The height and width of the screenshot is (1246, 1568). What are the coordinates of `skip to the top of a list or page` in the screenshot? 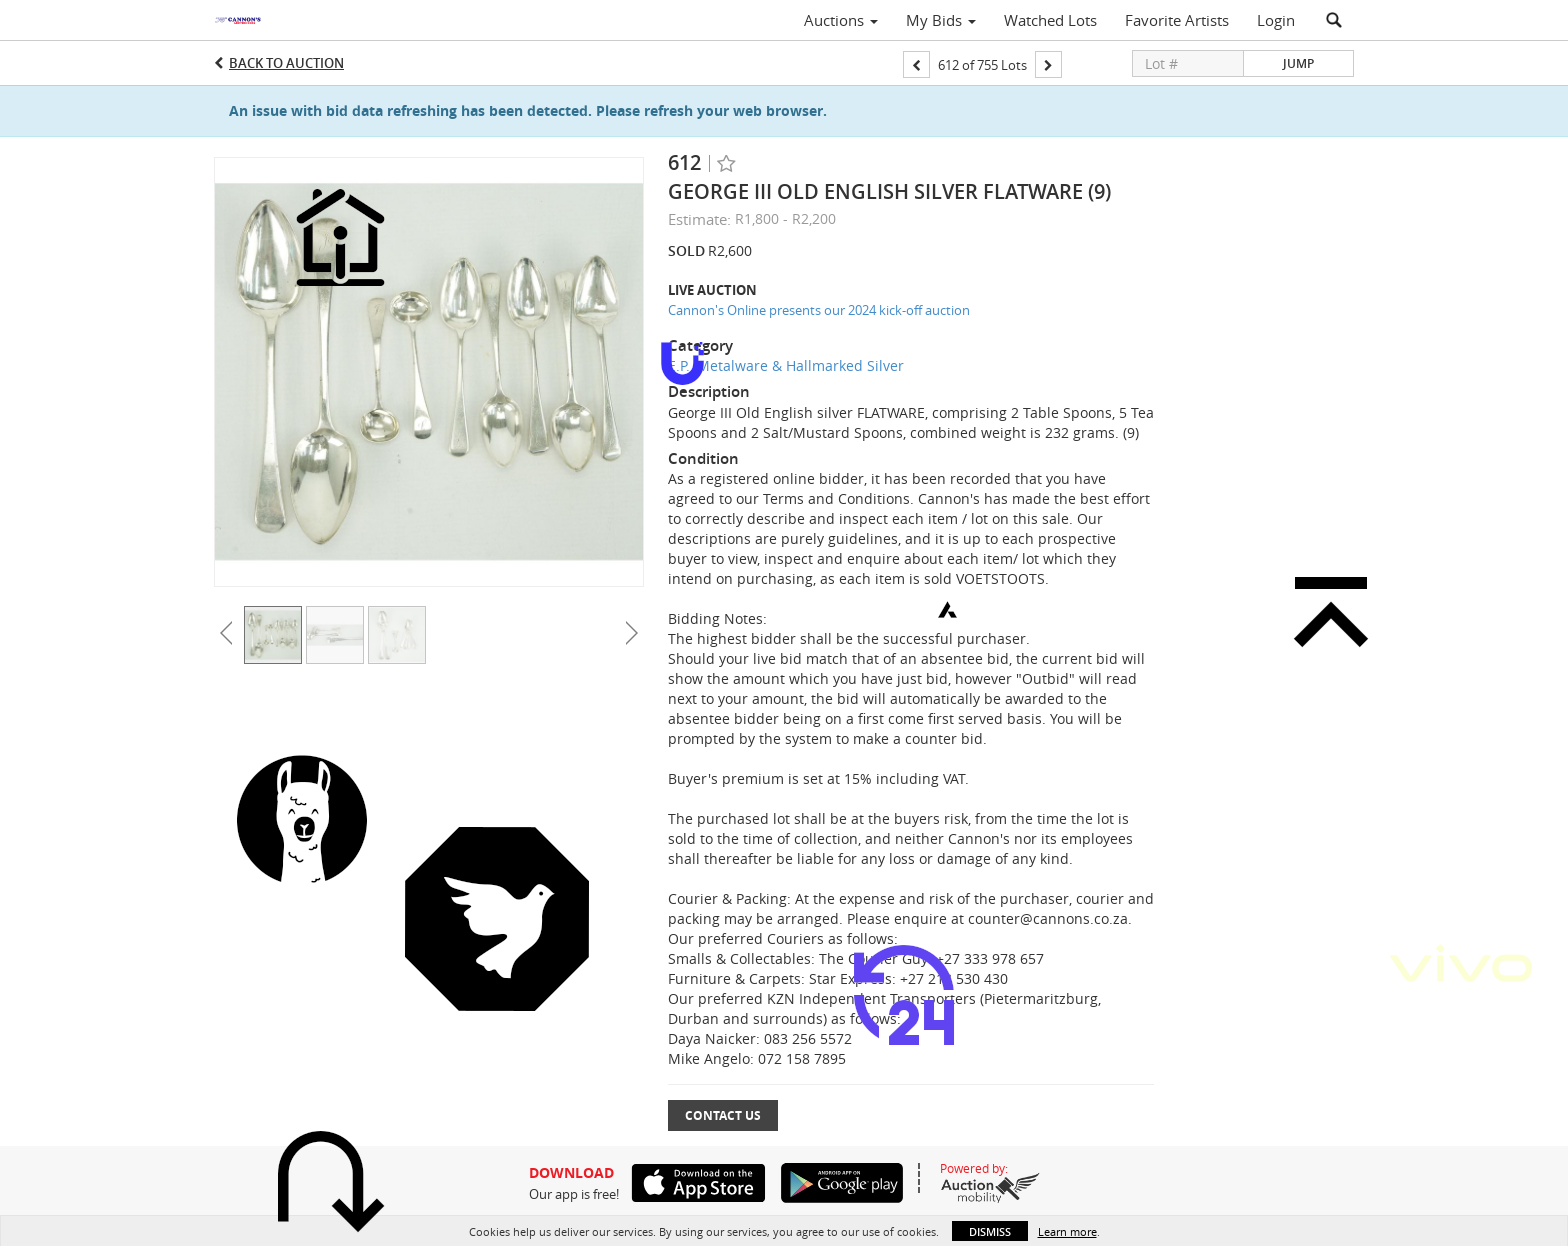 It's located at (1331, 607).